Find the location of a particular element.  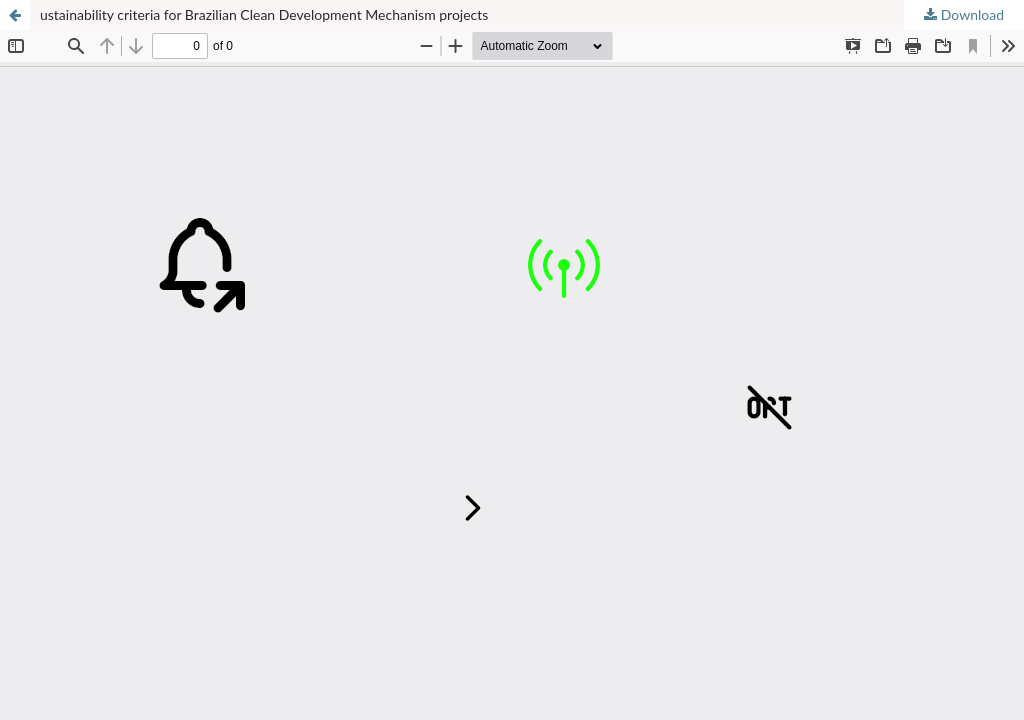

http options method disabled or unavailable is located at coordinates (769, 407).